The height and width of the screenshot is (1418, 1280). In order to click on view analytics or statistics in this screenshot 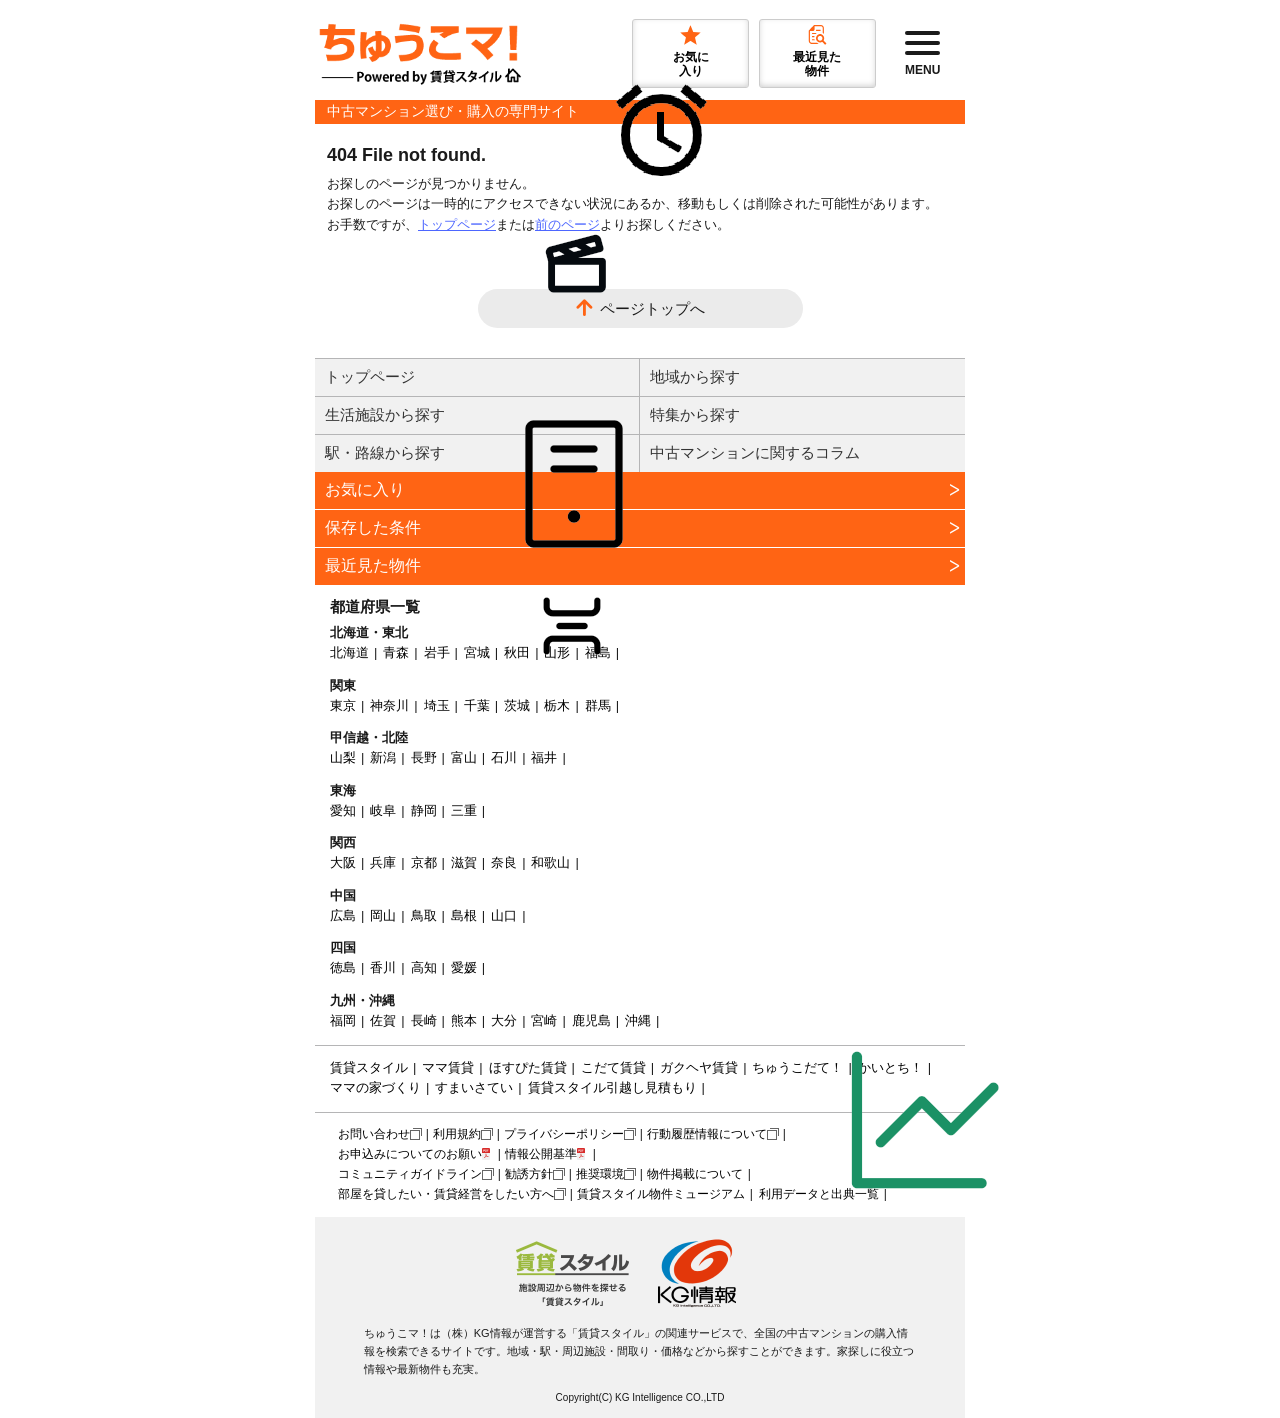, I will do `click(927, 1120)`.